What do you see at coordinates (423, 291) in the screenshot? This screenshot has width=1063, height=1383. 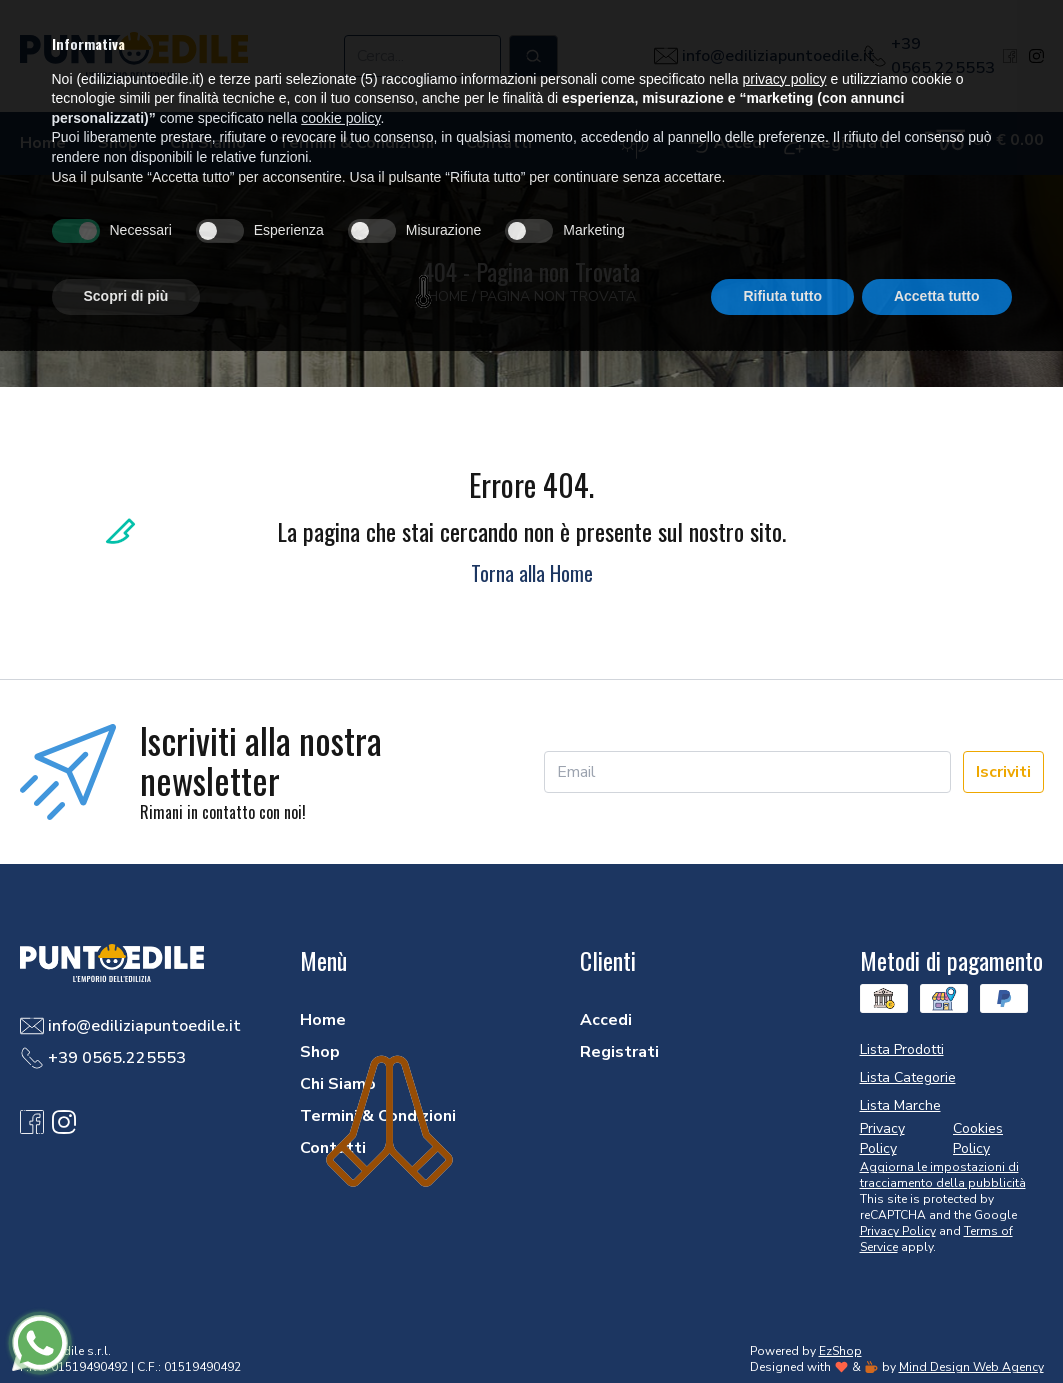 I see `view current temperature` at bounding box center [423, 291].